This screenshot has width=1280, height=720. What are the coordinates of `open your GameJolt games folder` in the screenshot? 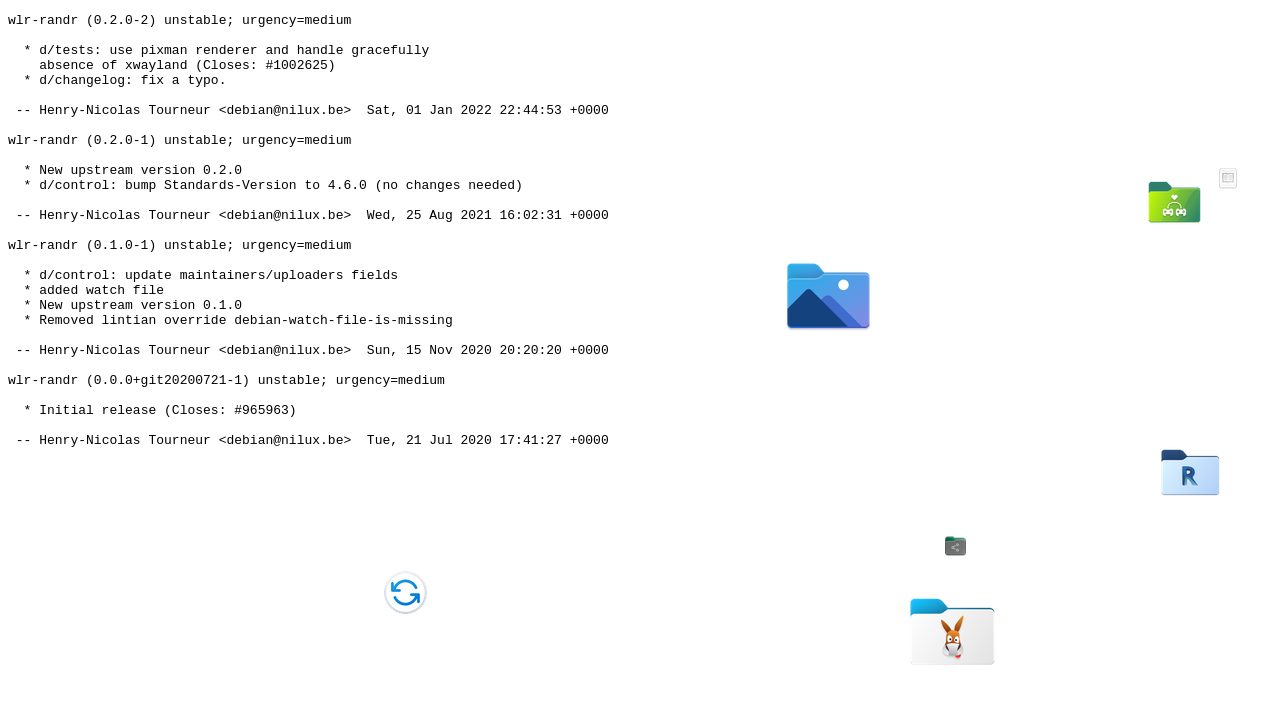 It's located at (1174, 203).